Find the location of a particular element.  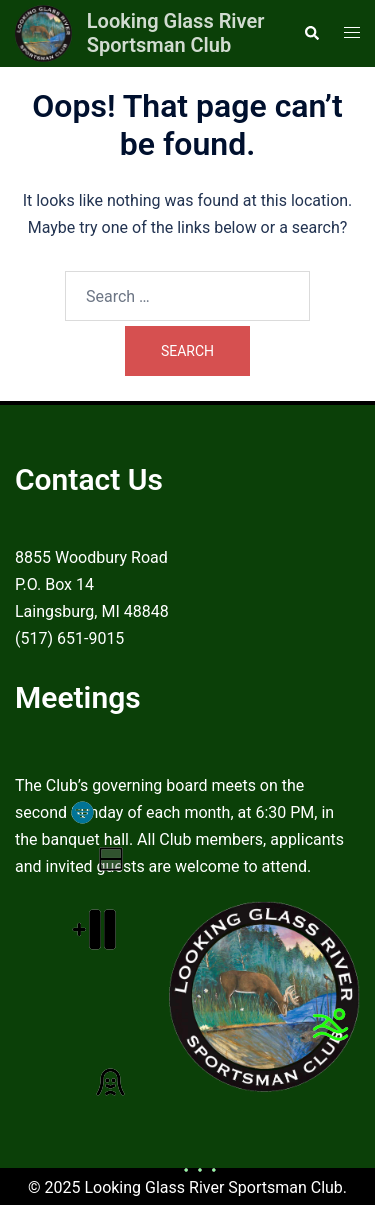

add a new column to the left is located at coordinates (97, 929).